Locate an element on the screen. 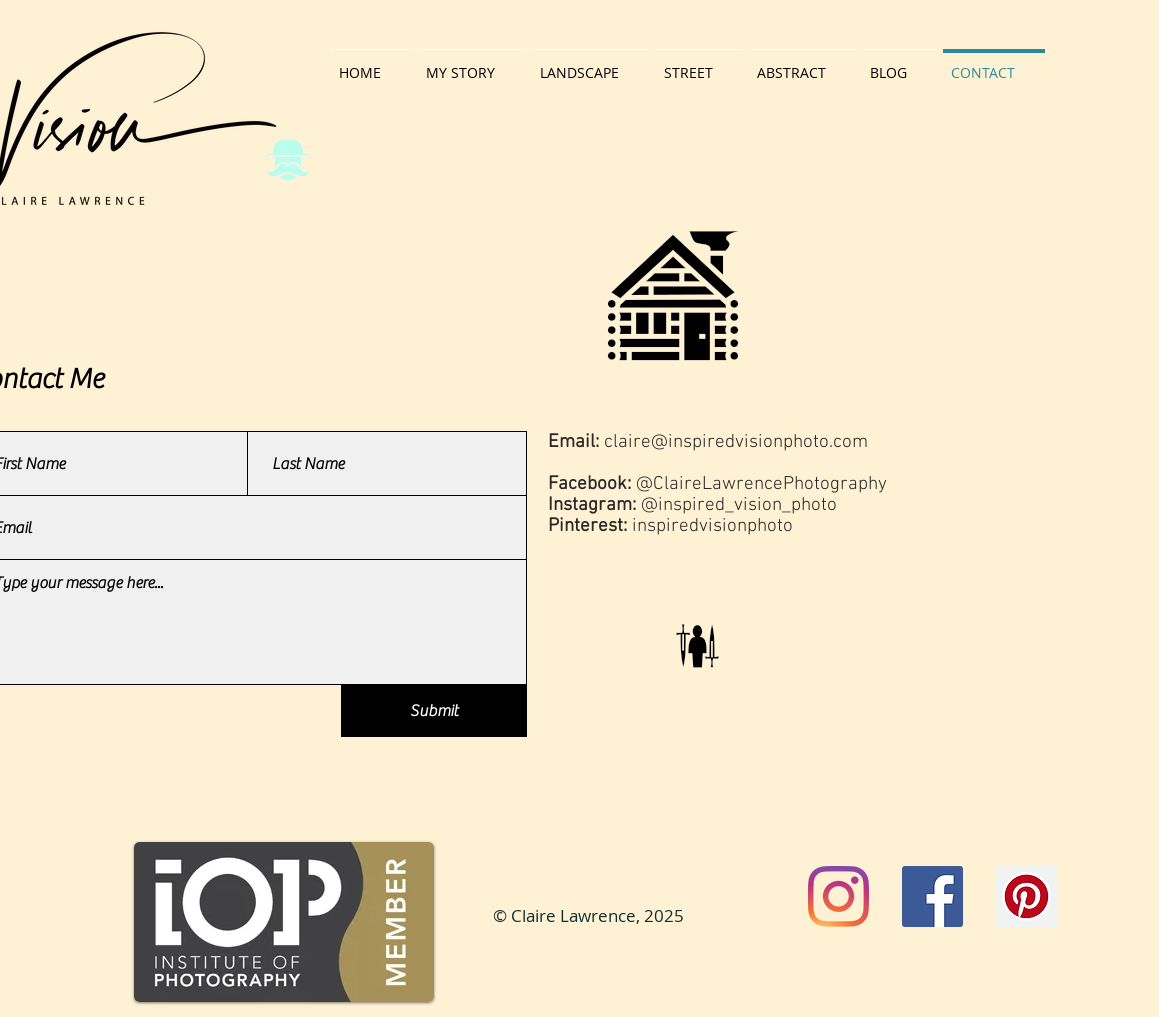  select the master-of-arms character class is located at coordinates (697, 646).